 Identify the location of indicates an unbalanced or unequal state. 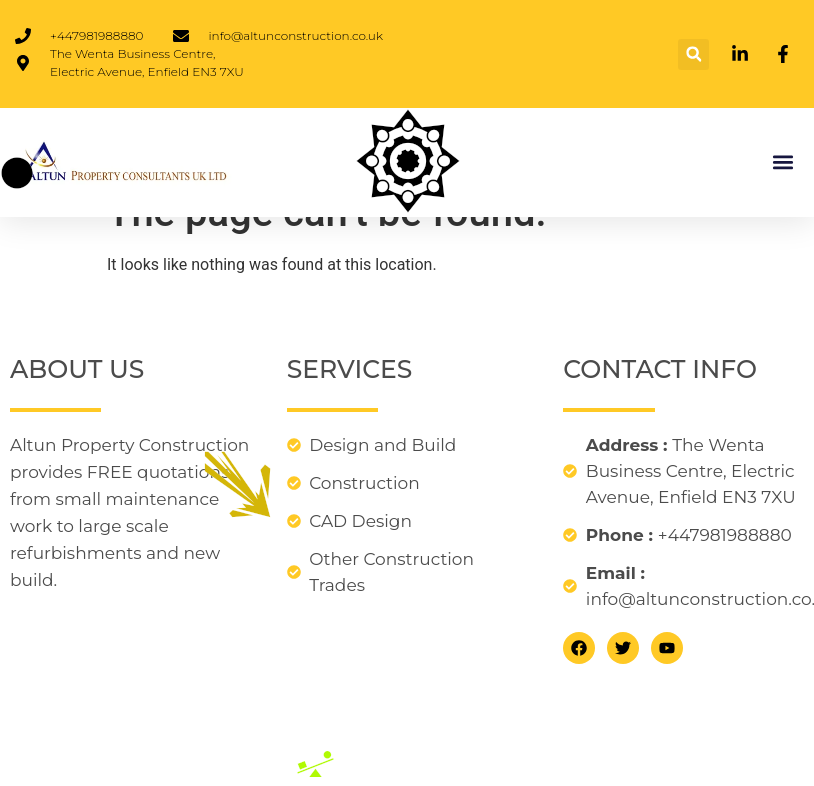
(315, 758).